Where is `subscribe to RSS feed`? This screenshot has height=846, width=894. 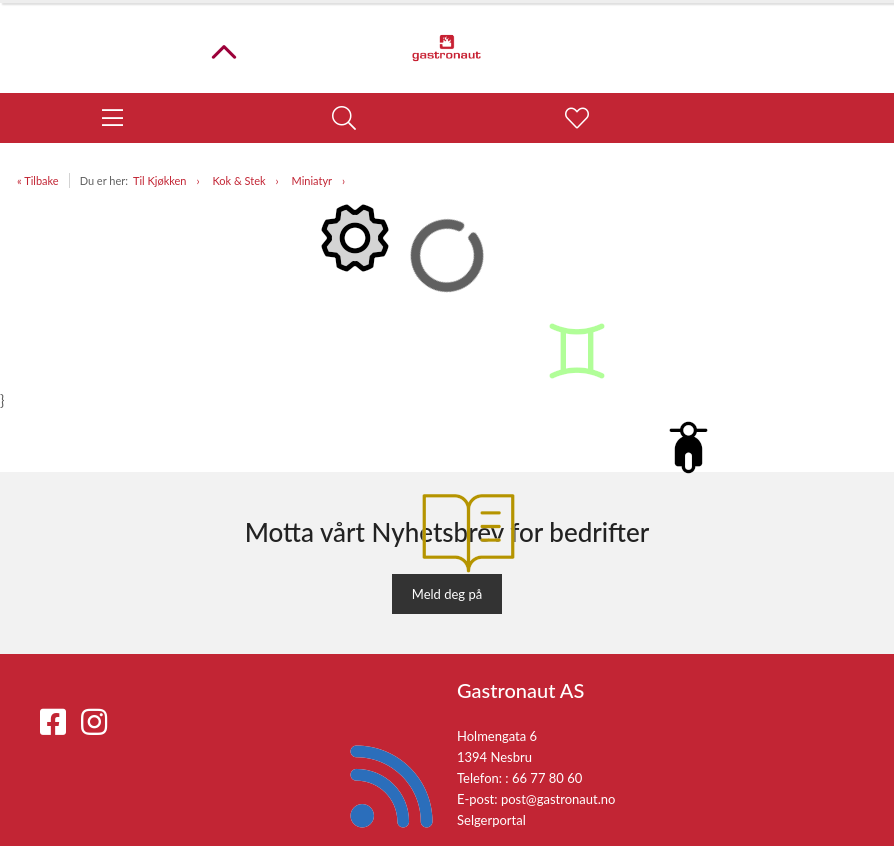
subscribe to RSS feed is located at coordinates (391, 786).